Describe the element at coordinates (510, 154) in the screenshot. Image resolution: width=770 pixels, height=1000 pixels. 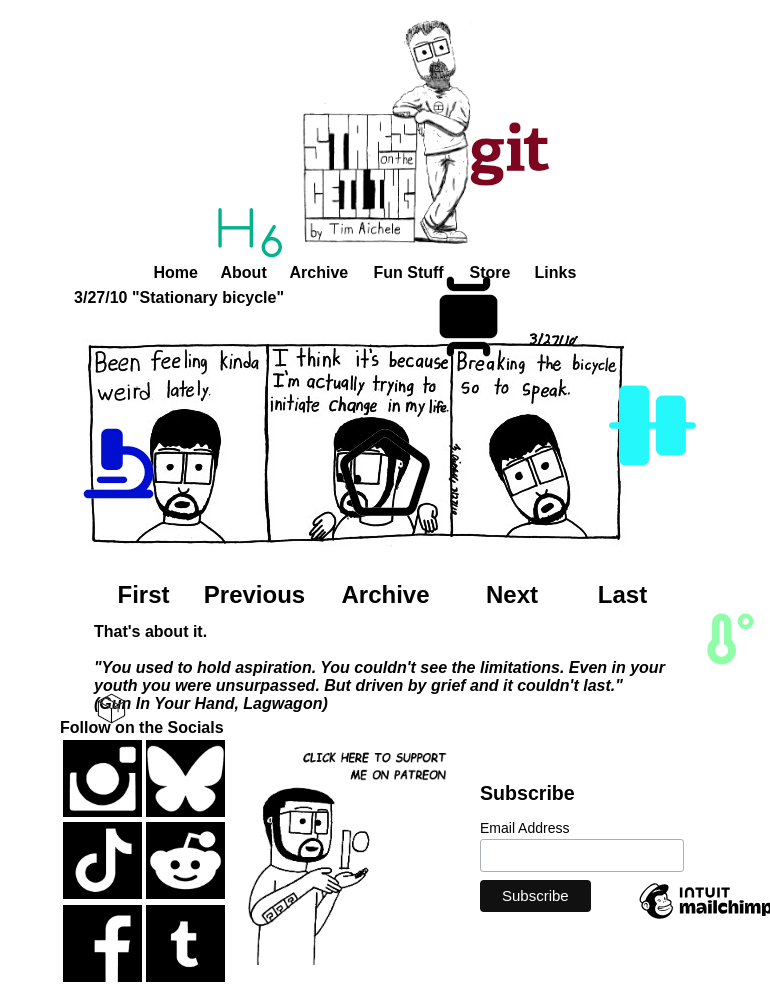
I see `git version control system logo` at that location.